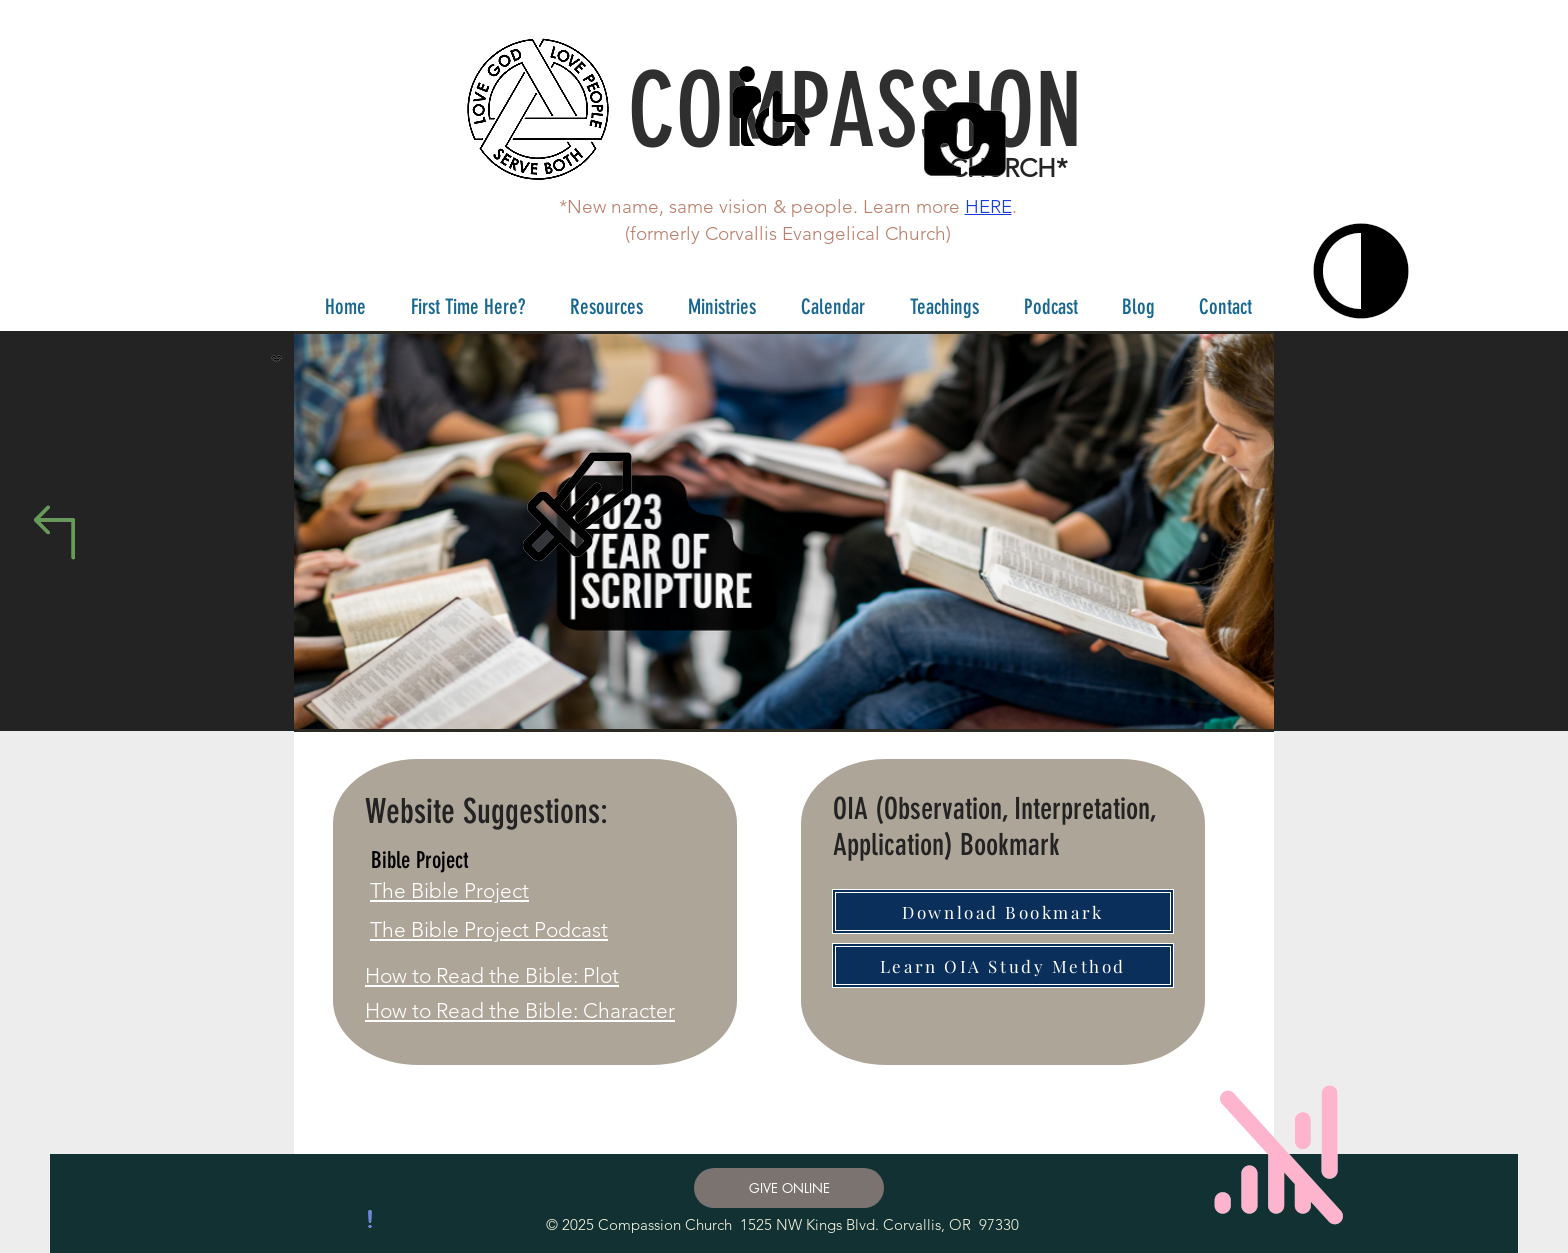 This screenshot has width=1568, height=1253. What do you see at coordinates (56, 532) in the screenshot?
I see `undo last action` at bounding box center [56, 532].